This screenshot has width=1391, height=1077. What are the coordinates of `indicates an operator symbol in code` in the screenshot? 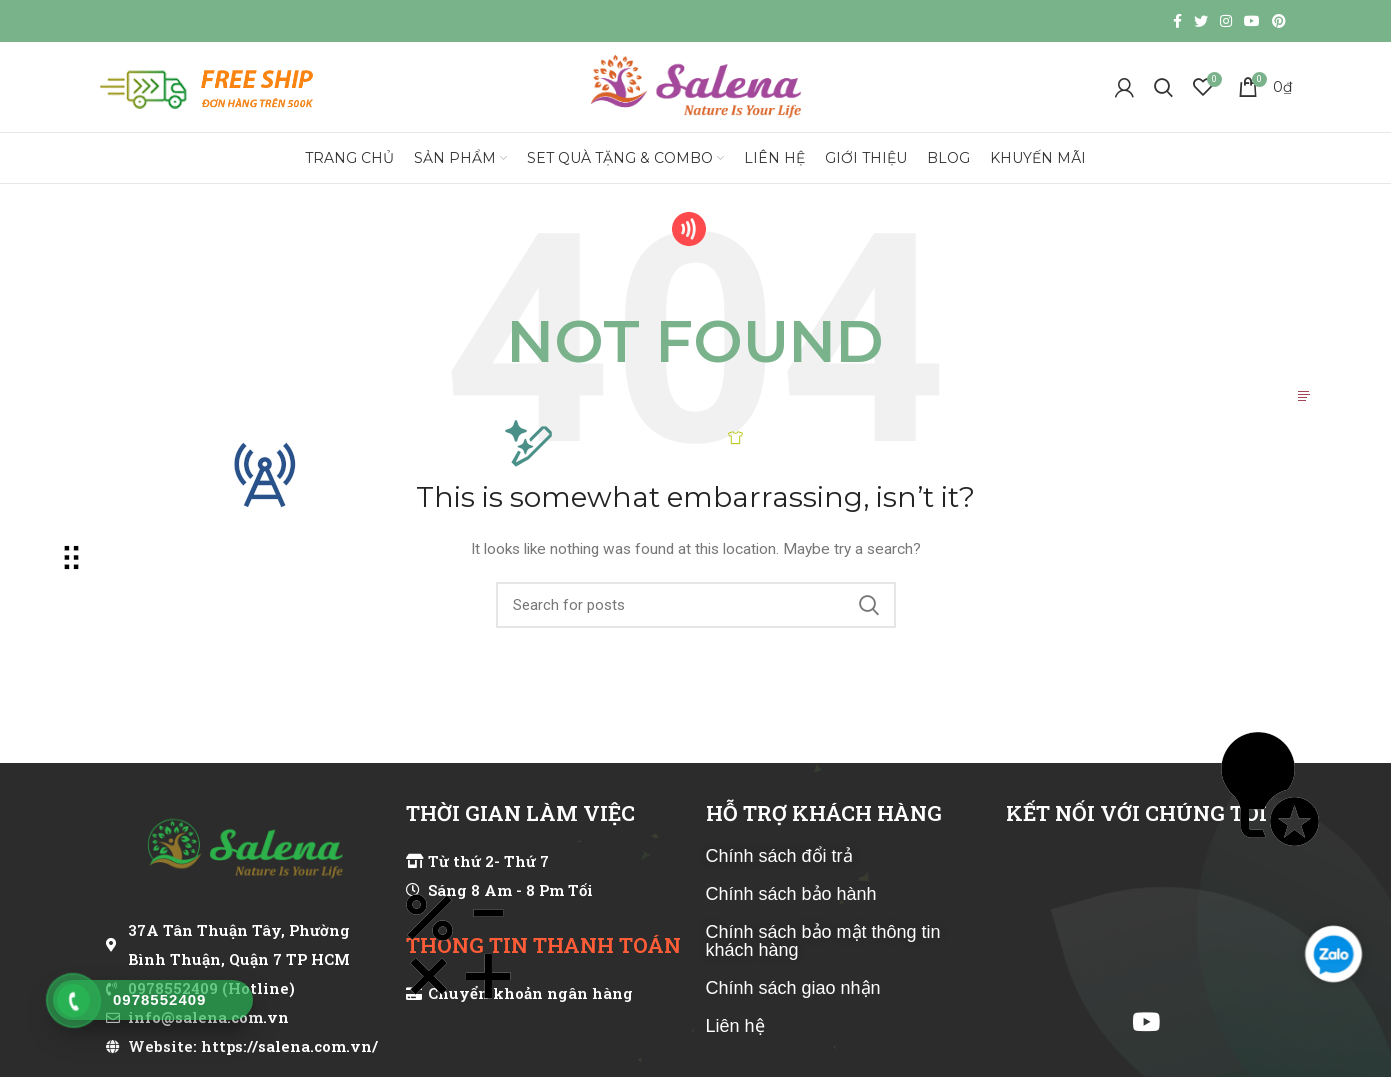 It's located at (458, 946).